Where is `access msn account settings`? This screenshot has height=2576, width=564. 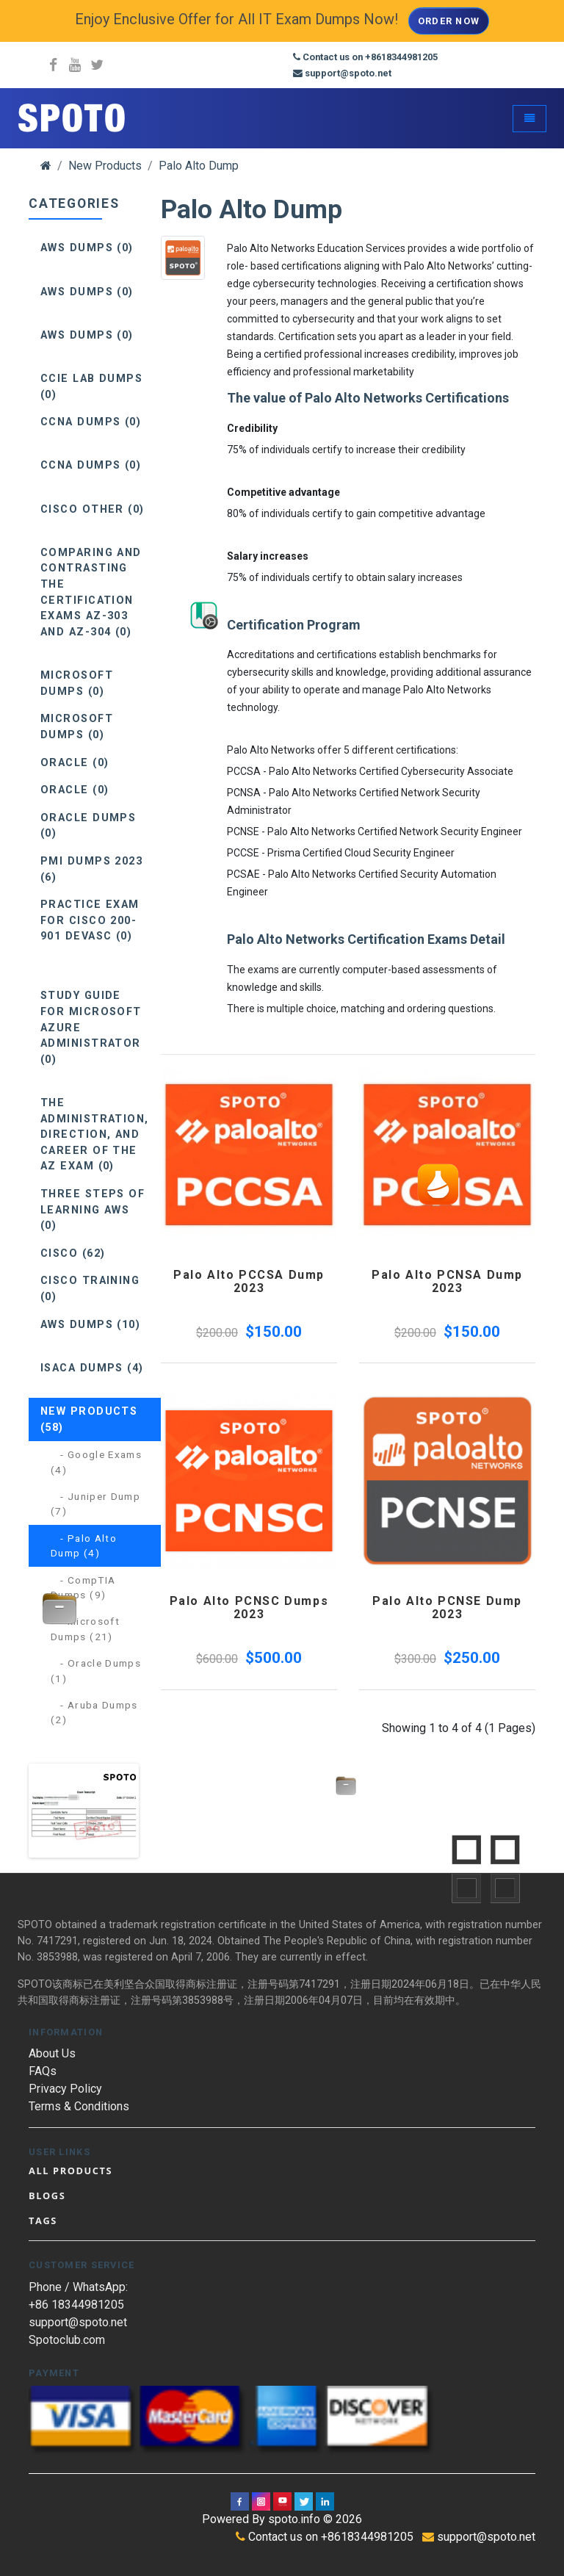 access msn account settings is located at coordinates (485, 1869).